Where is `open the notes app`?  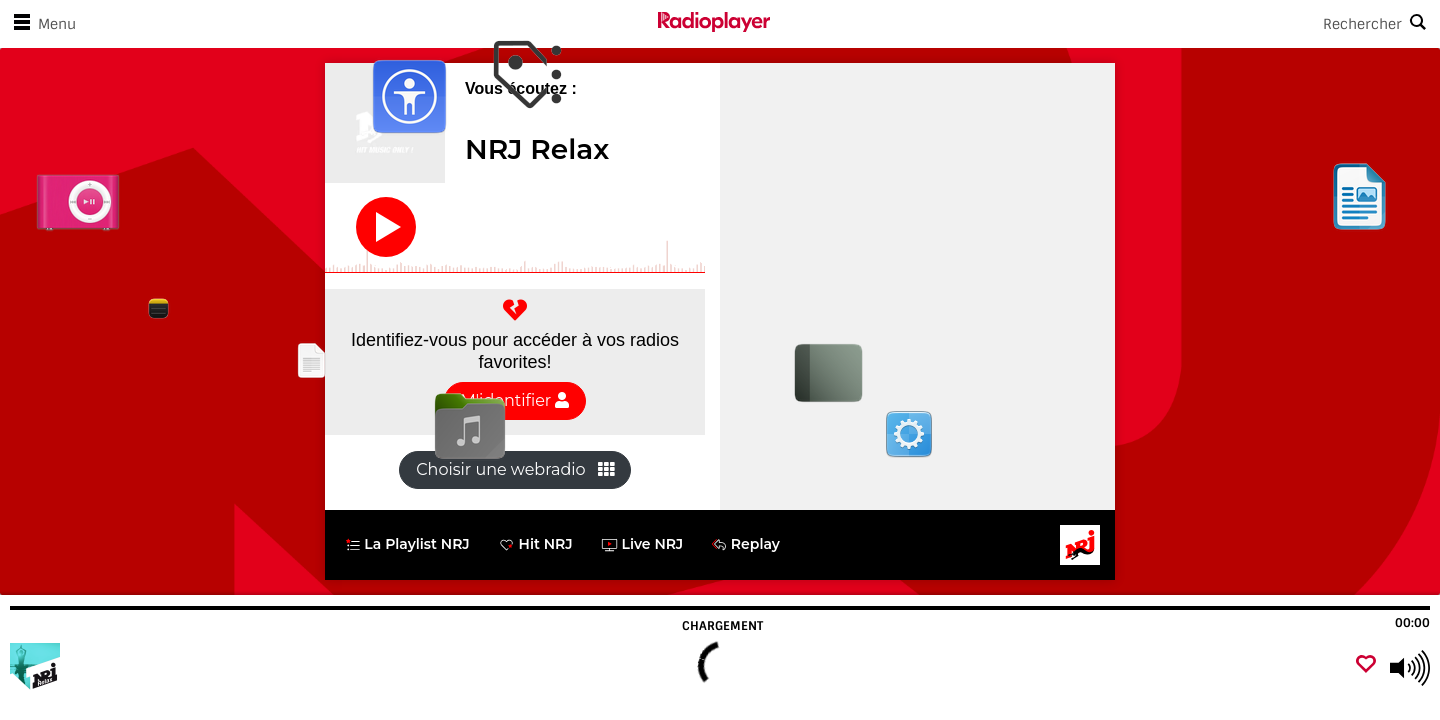
open the notes app is located at coordinates (158, 308).